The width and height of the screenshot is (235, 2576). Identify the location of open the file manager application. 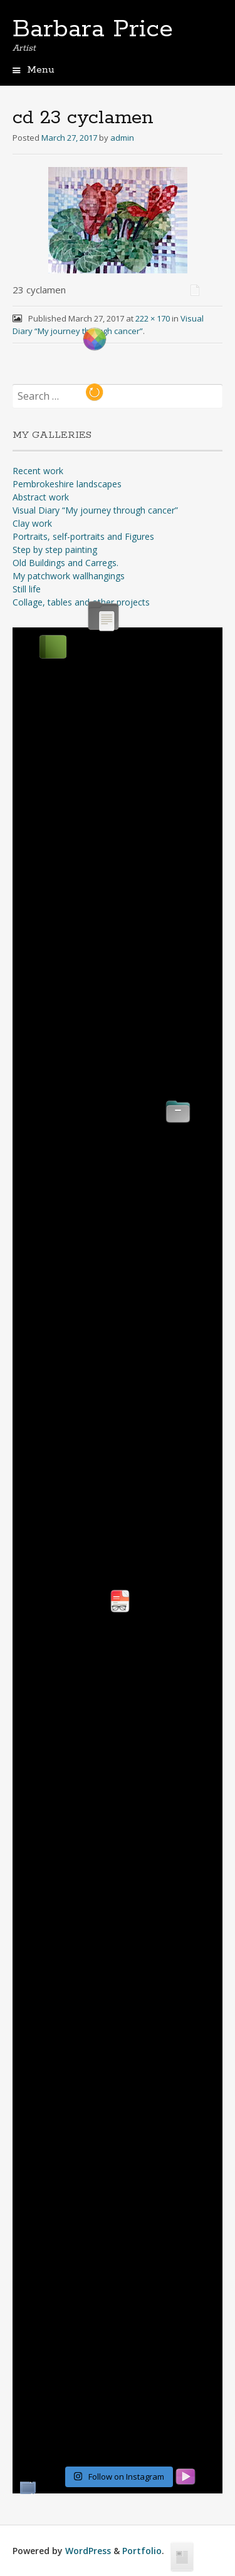
(178, 1112).